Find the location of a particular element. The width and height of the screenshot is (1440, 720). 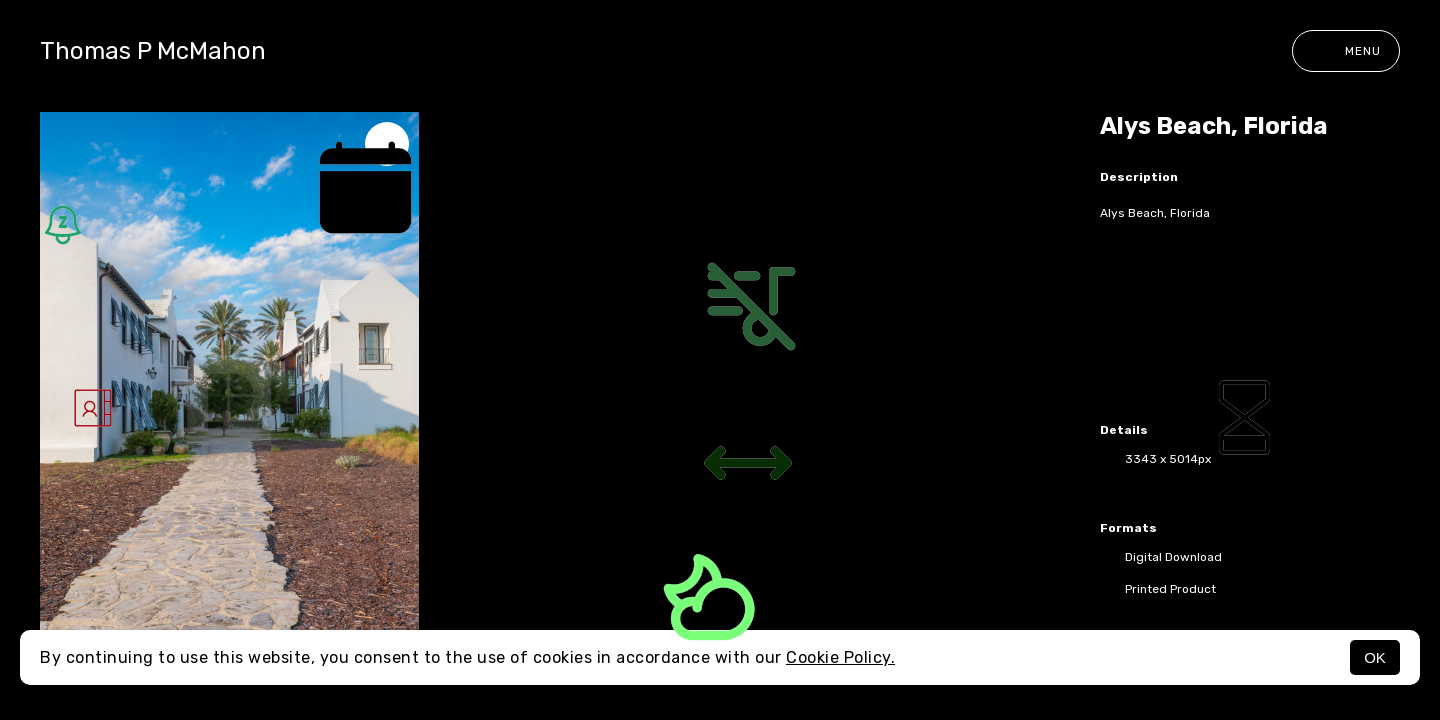

snooze notifications temporarily is located at coordinates (63, 225).